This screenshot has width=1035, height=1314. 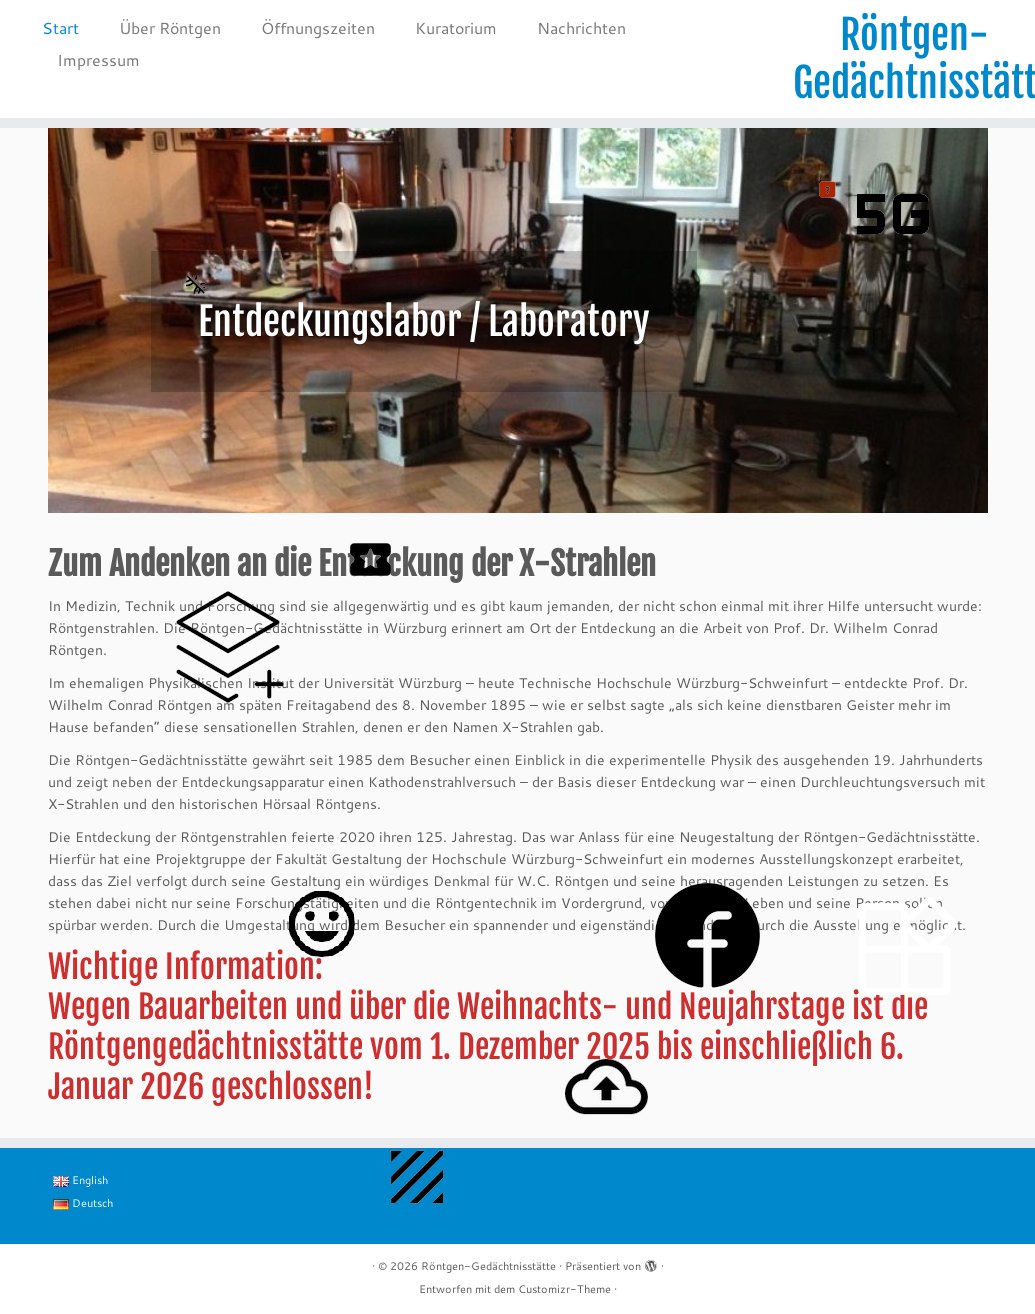 What do you see at coordinates (903, 945) in the screenshot?
I see `open the extensions marketplace` at bounding box center [903, 945].